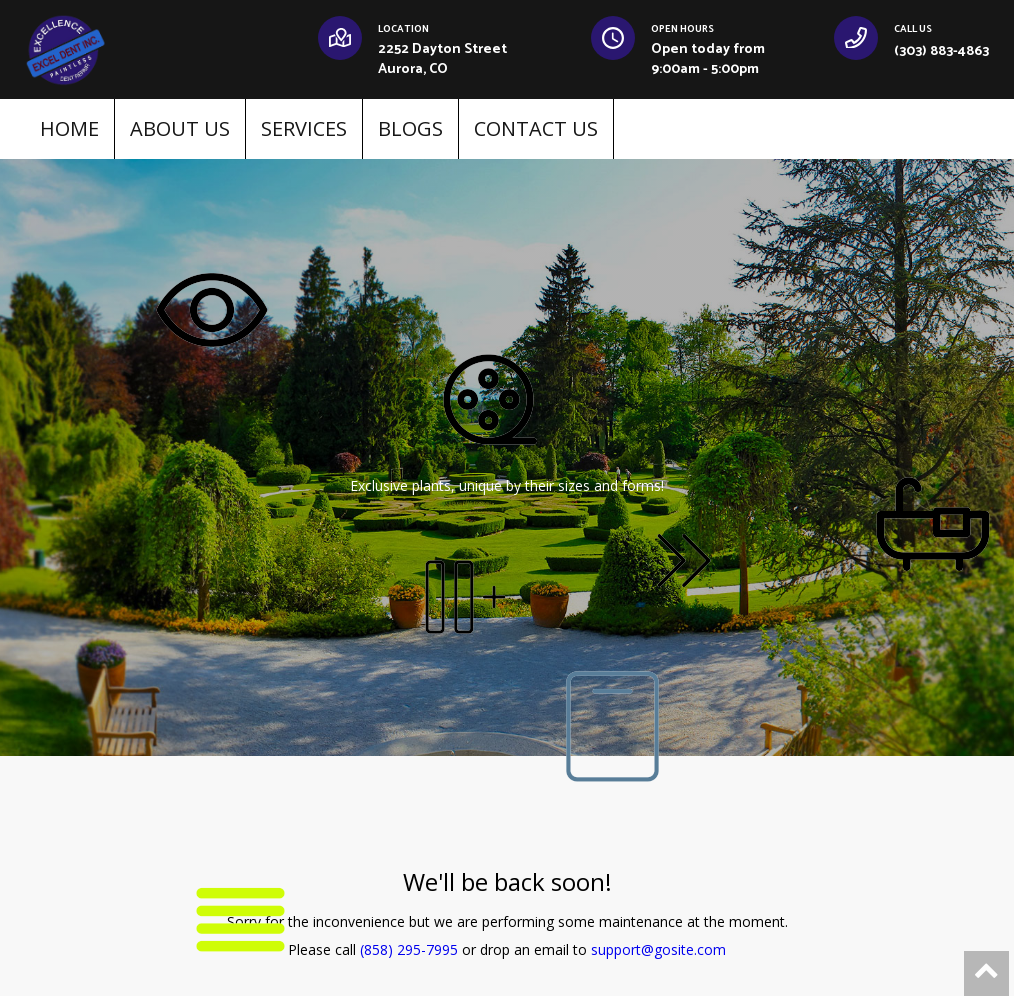  Describe the element at coordinates (240, 921) in the screenshot. I see `justify text alignment` at that location.